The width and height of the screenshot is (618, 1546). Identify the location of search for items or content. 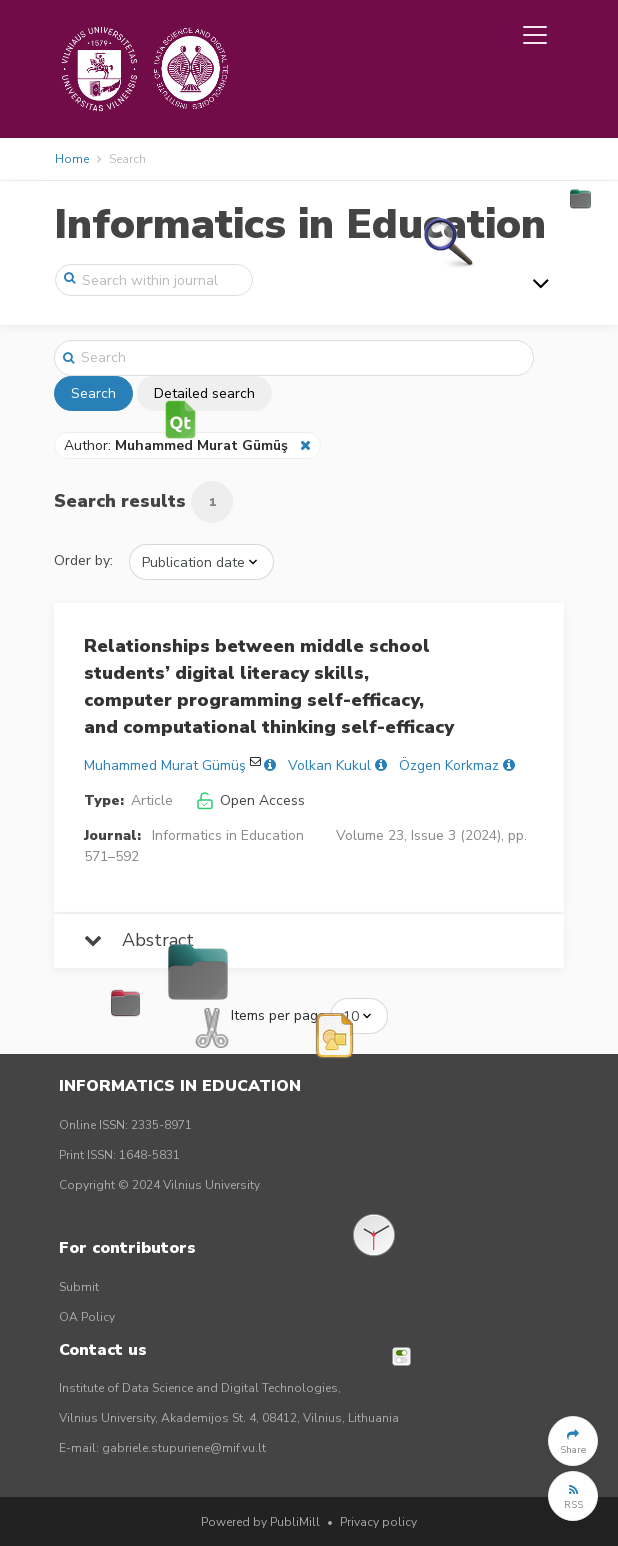
(448, 242).